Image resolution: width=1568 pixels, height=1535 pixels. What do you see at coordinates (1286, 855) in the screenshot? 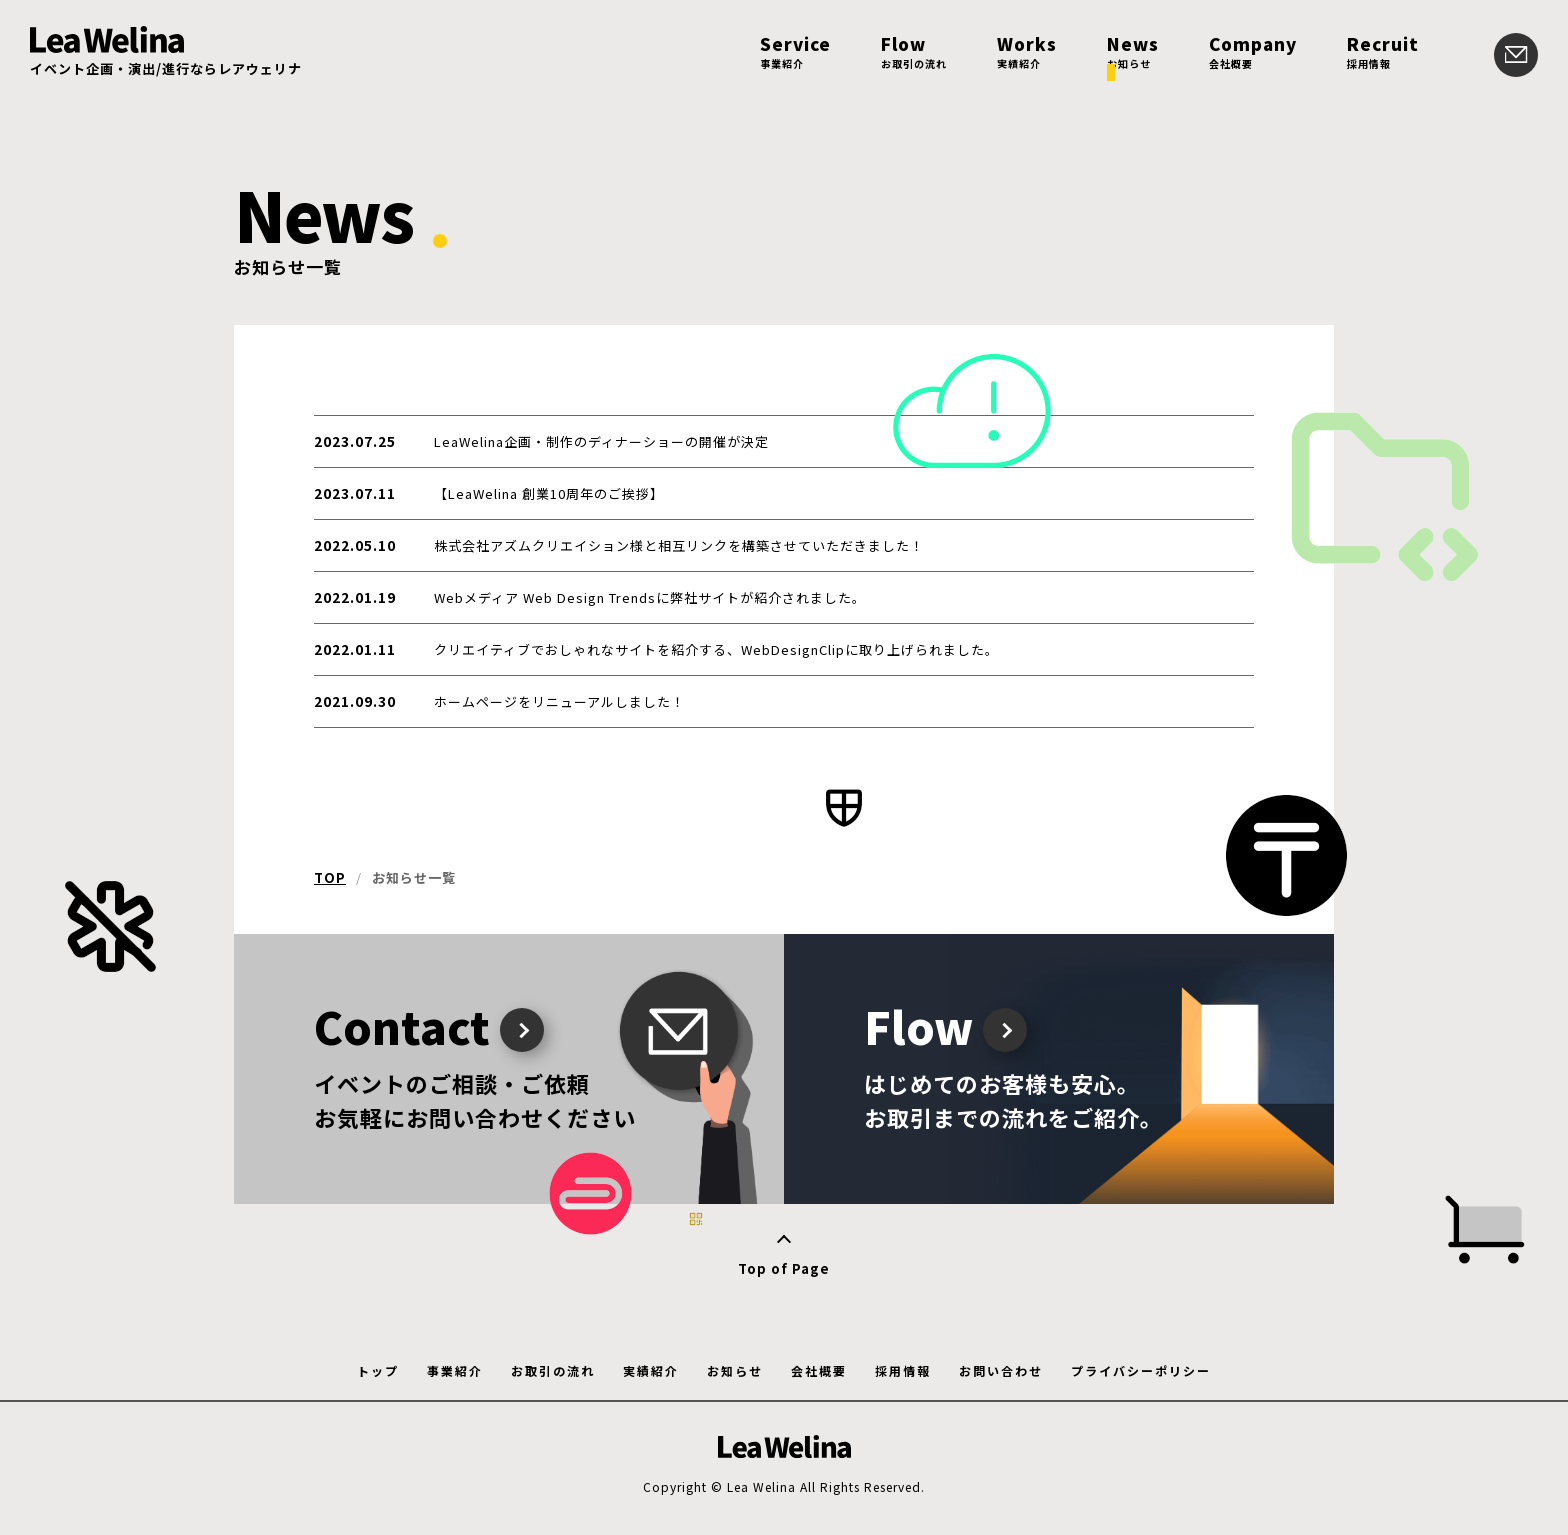
I see `indicates kazakhstani tenge currency` at bounding box center [1286, 855].